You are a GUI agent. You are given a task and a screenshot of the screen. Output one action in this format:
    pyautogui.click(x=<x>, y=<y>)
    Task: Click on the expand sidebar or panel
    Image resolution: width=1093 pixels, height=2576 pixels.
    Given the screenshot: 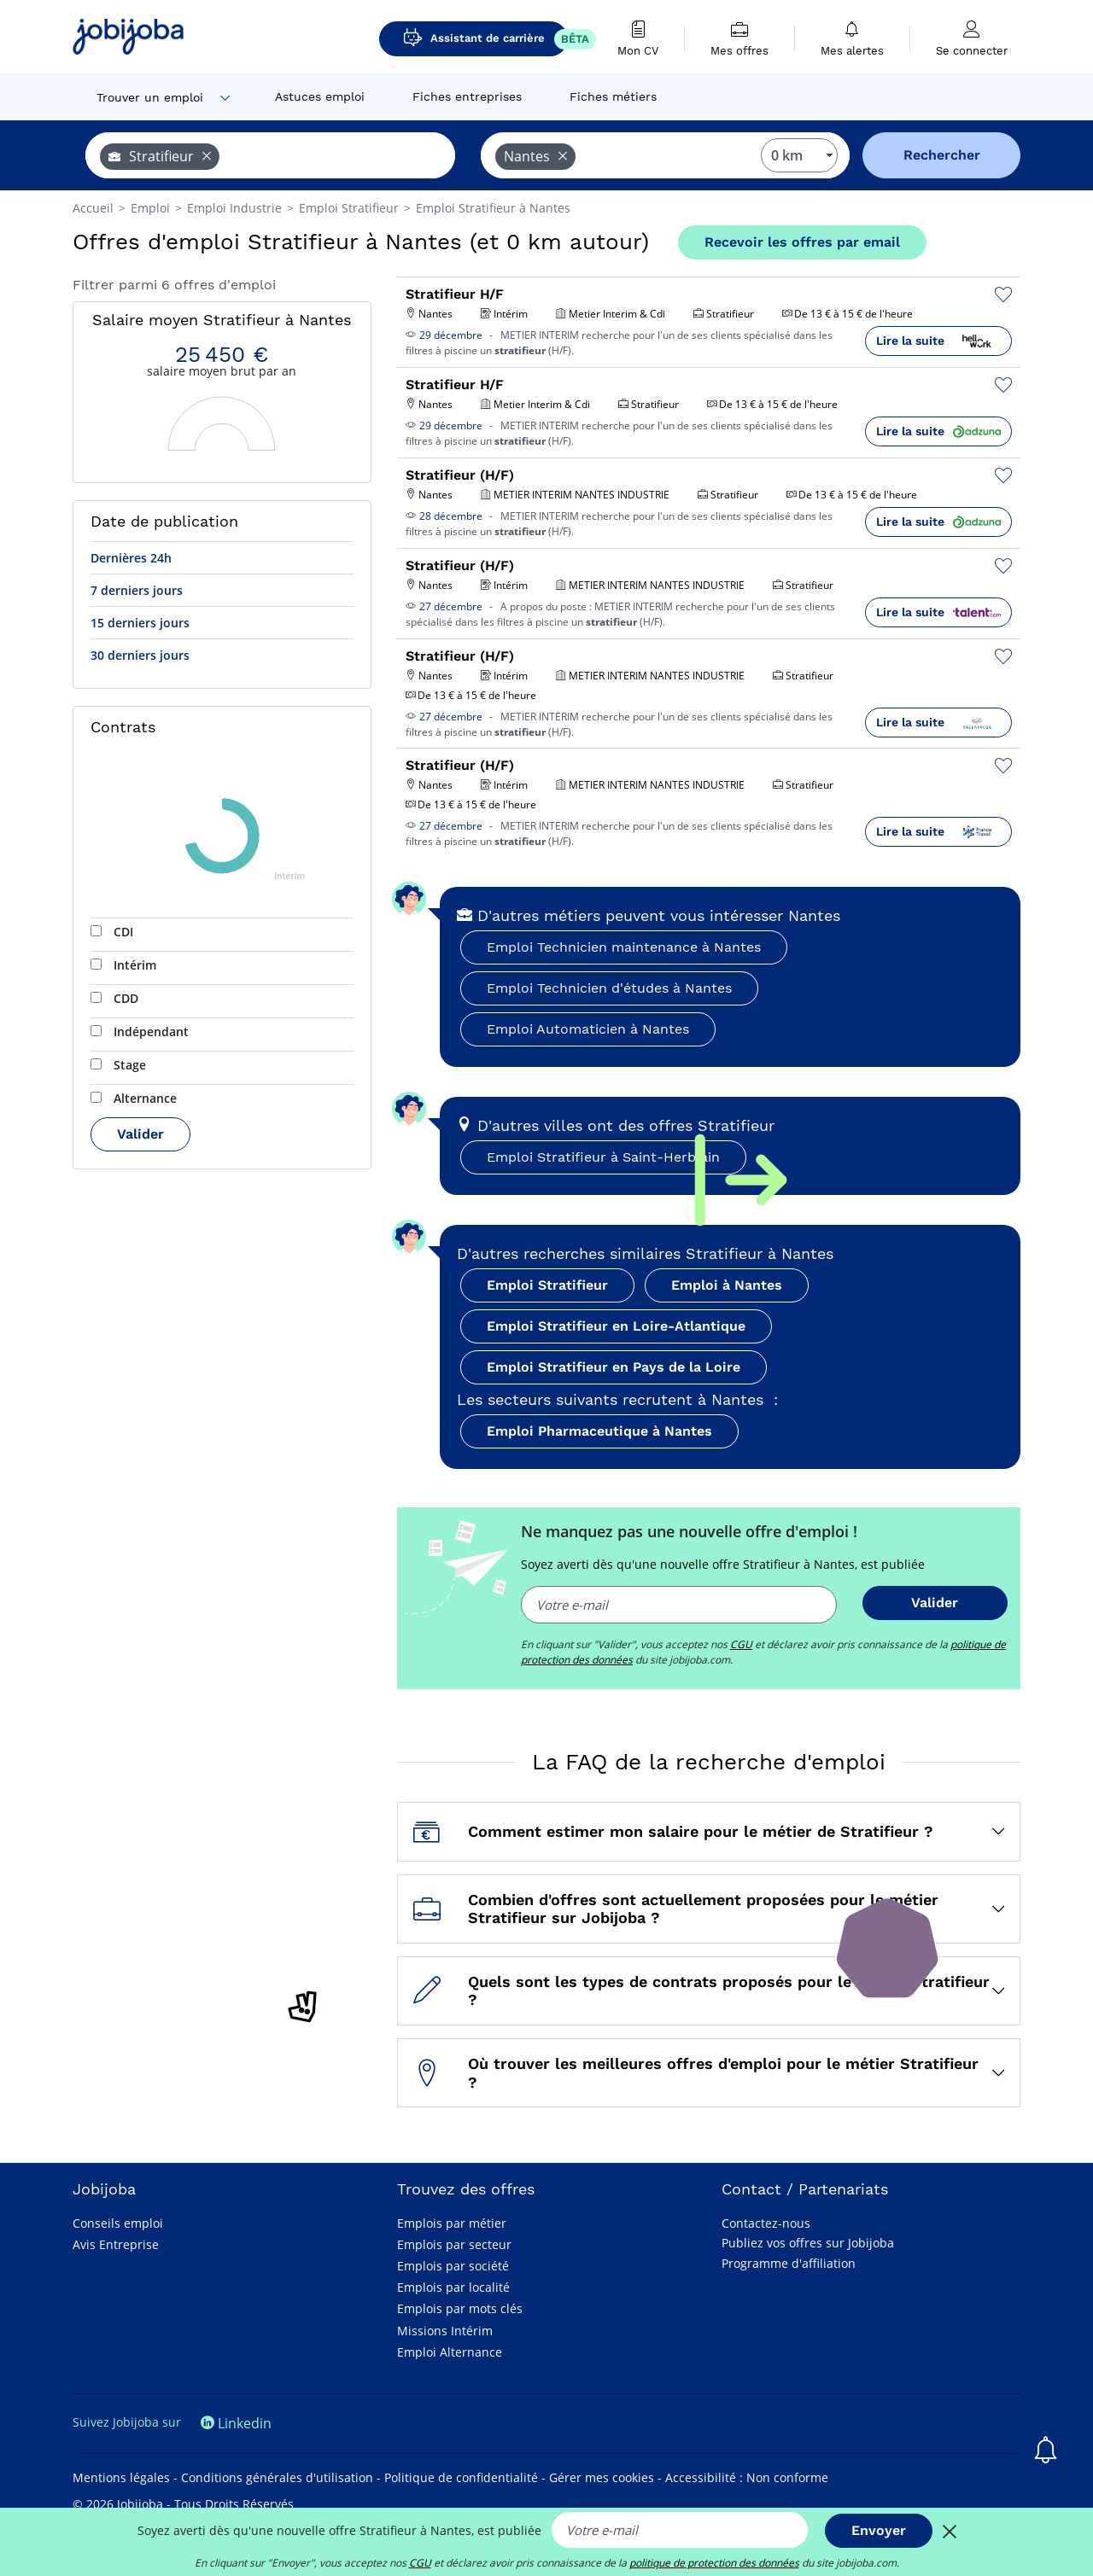 What is the action you would take?
    pyautogui.click(x=740, y=1180)
    